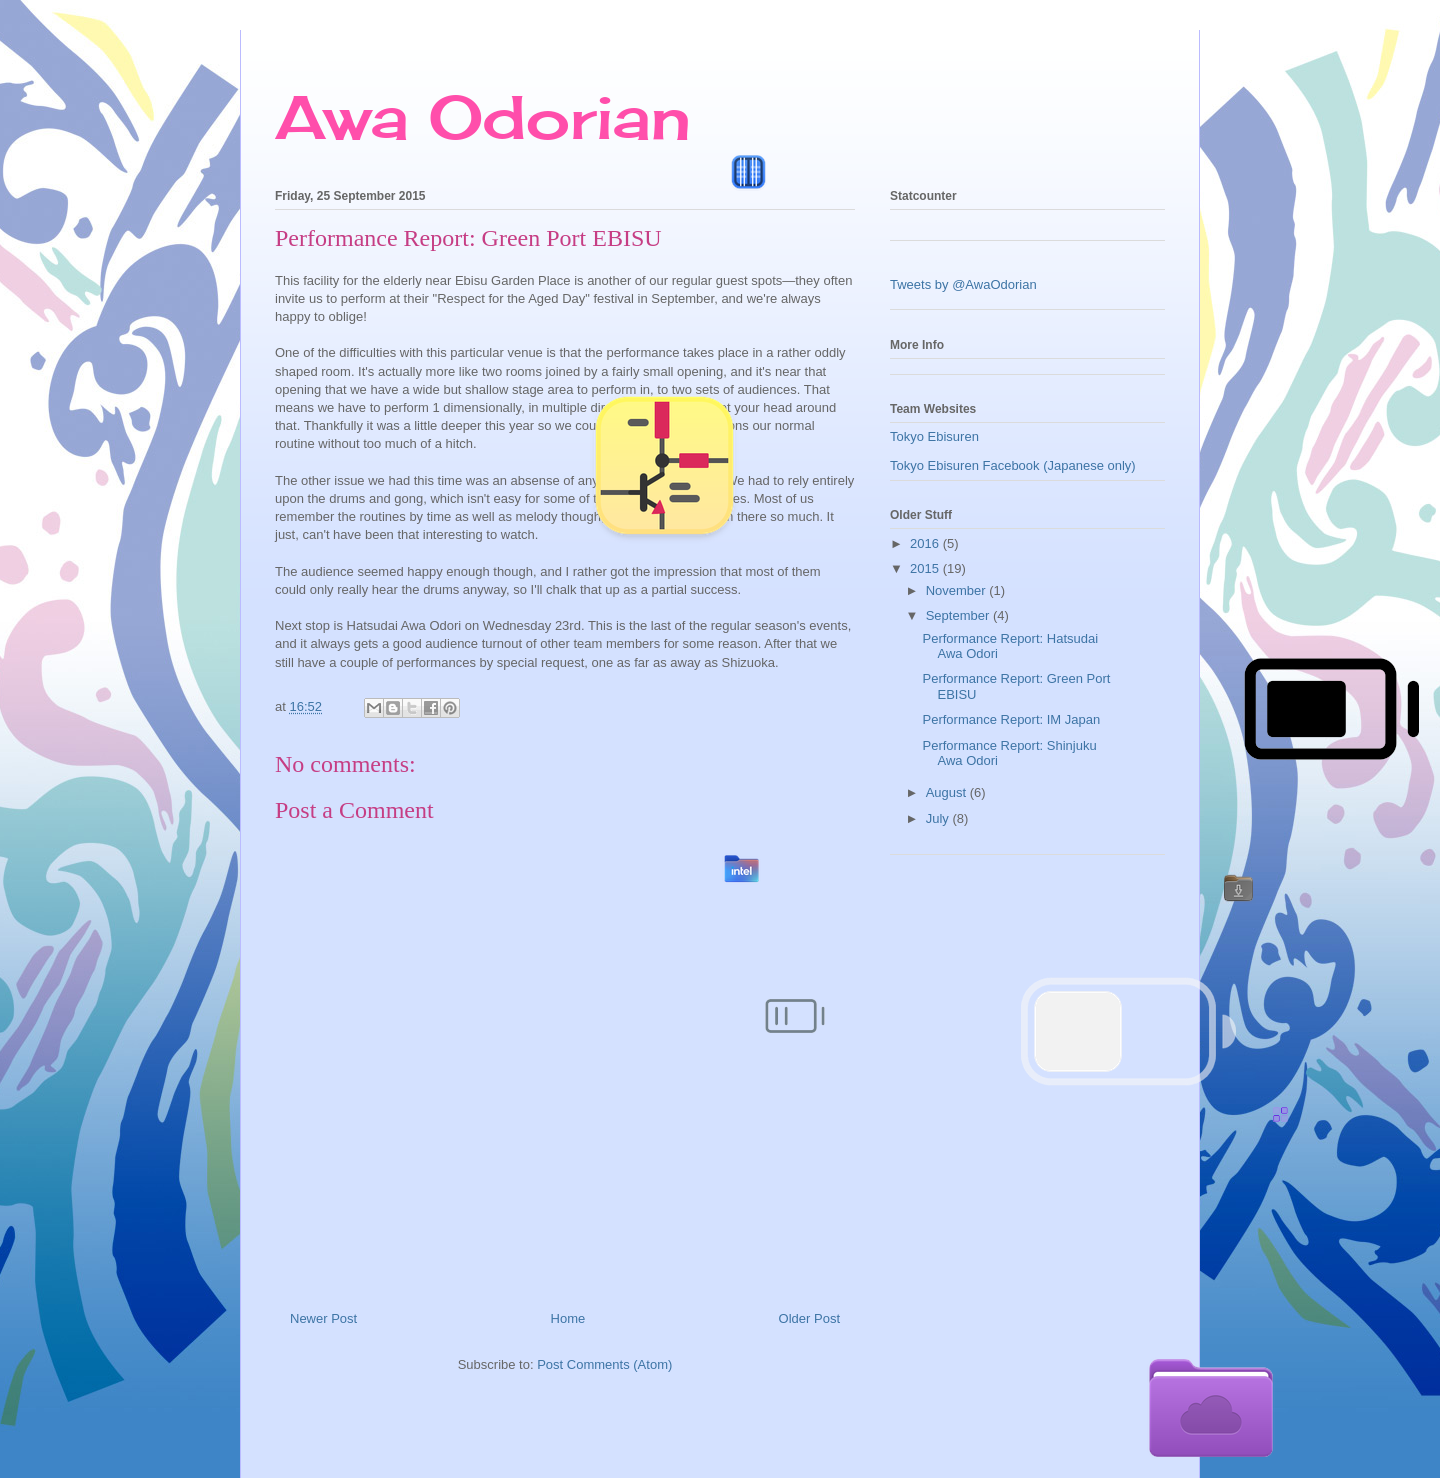 This screenshot has height=1478, width=1440. What do you see at coordinates (1329, 709) in the screenshot?
I see `indicates battery is at high charge level` at bounding box center [1329, 709].